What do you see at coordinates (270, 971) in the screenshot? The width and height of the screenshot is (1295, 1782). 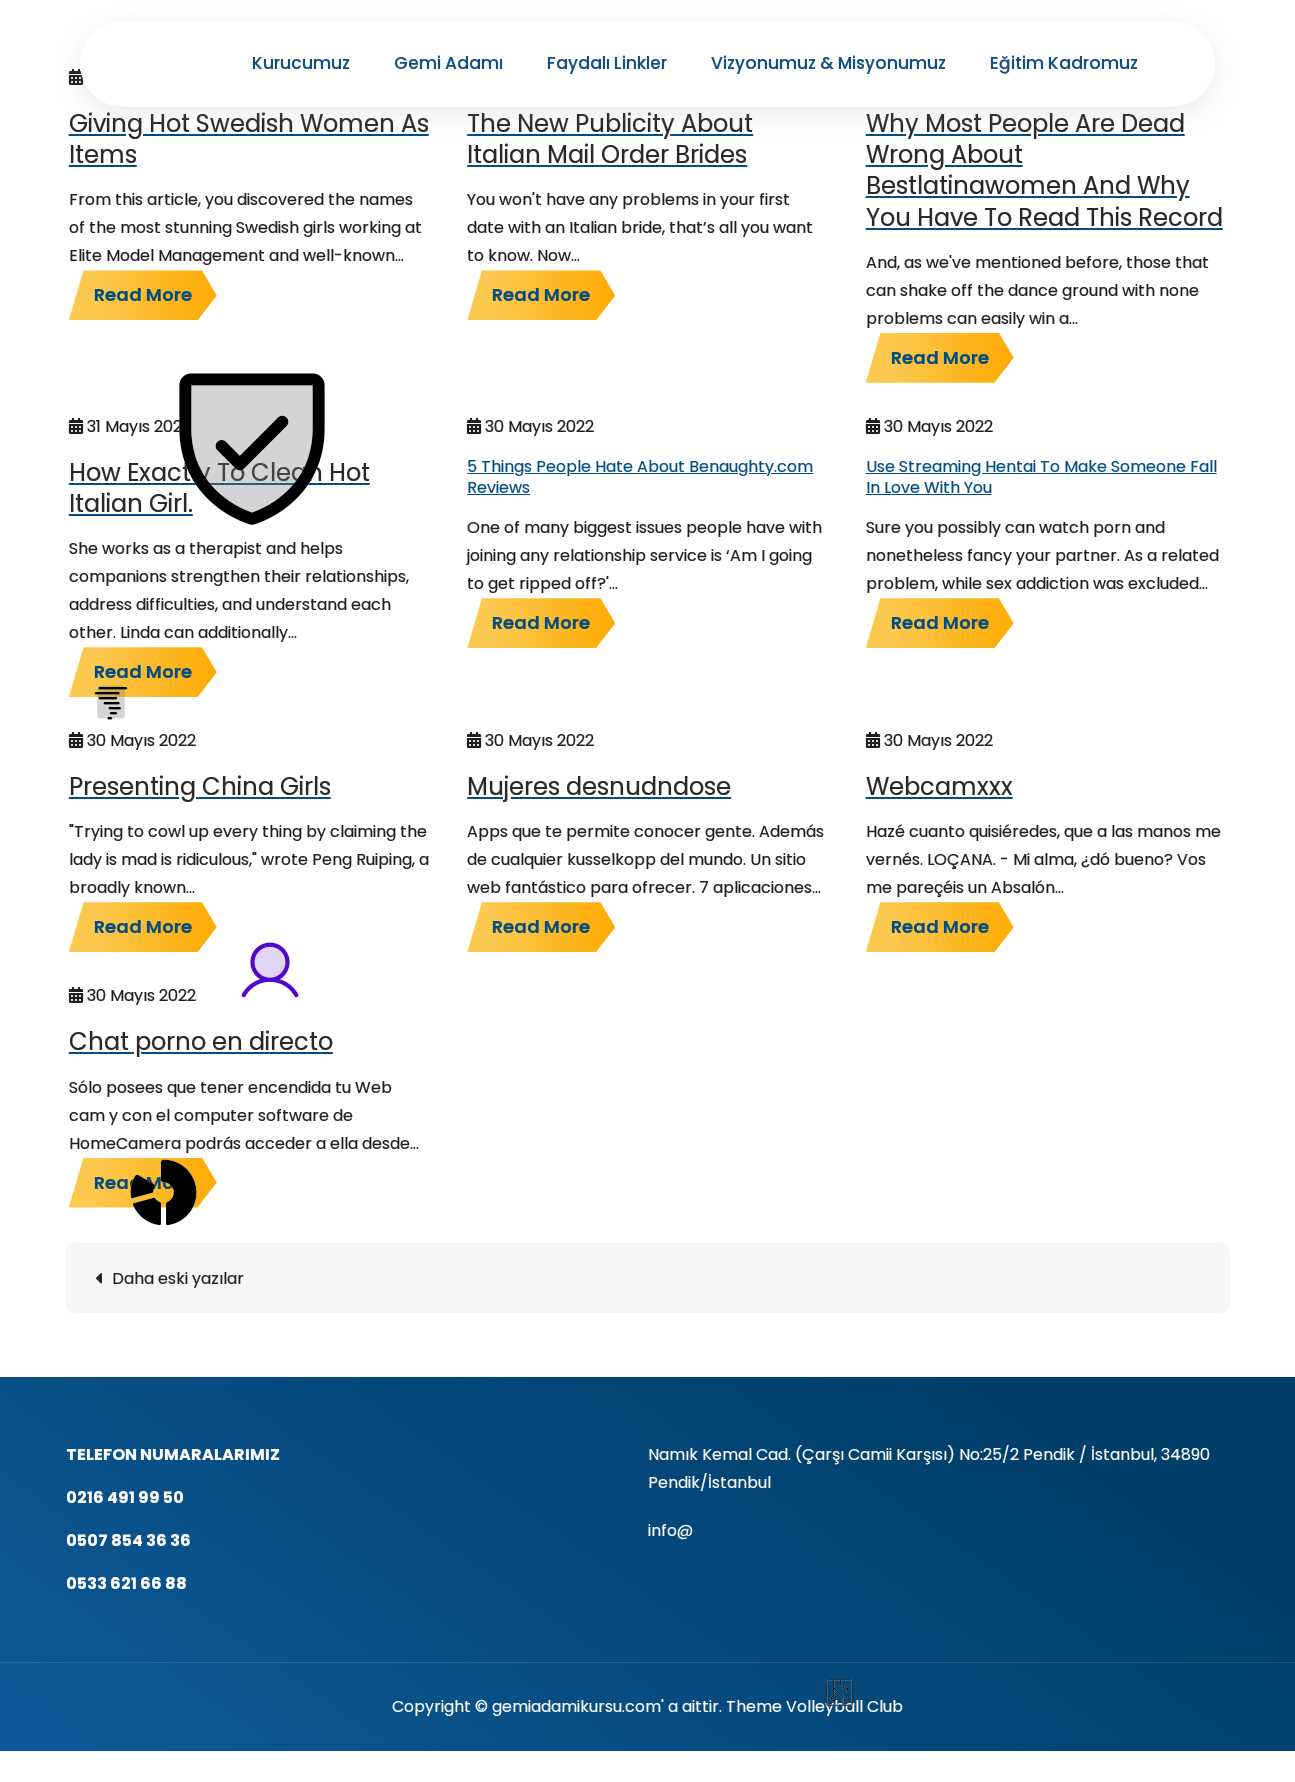 I see `view your profile` at bounding box center [270, 971].